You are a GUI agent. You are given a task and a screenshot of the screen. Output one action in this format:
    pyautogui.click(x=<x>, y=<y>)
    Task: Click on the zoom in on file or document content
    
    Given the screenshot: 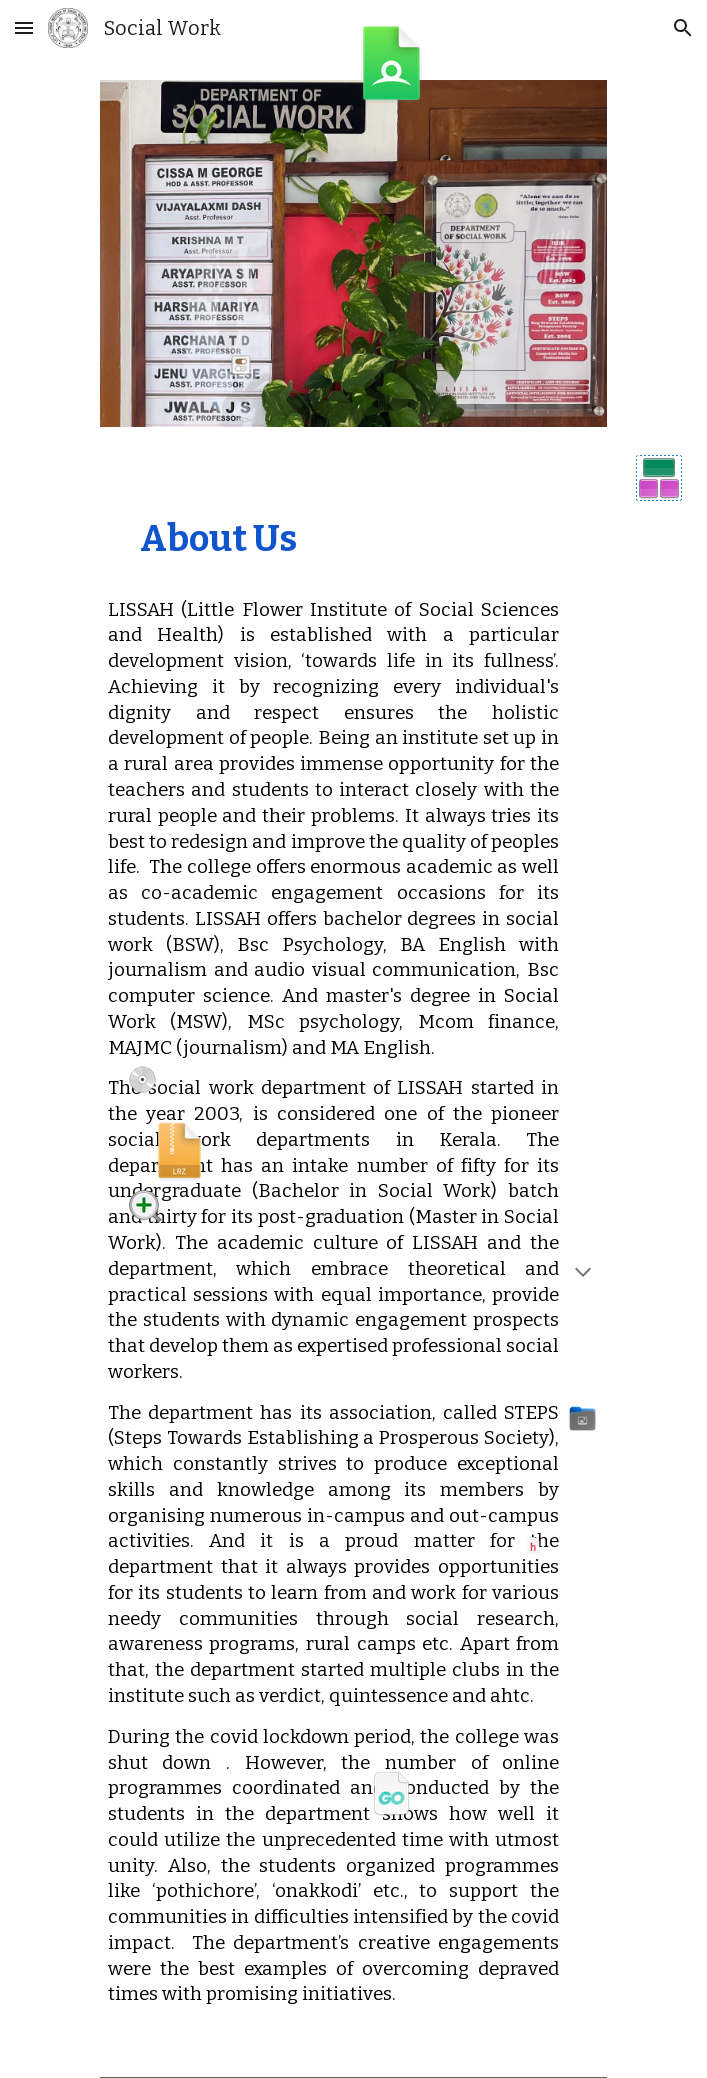 What is the action you would take?
    pyautogui.click(x=145, y=1206)
    